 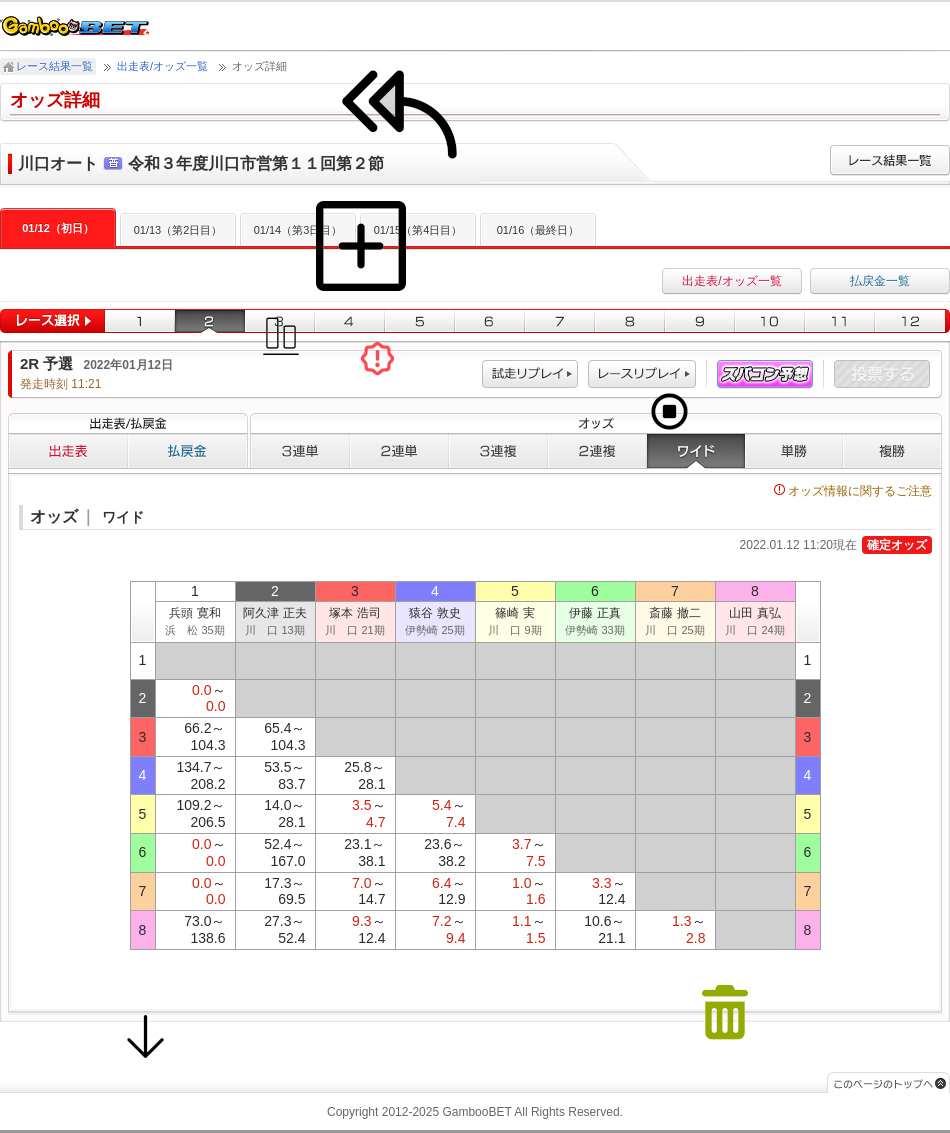 What do you see at coordinates (145, 1036) in the screenshot?
I see `scroll down or view more content` at bounding box center [145, 1036].